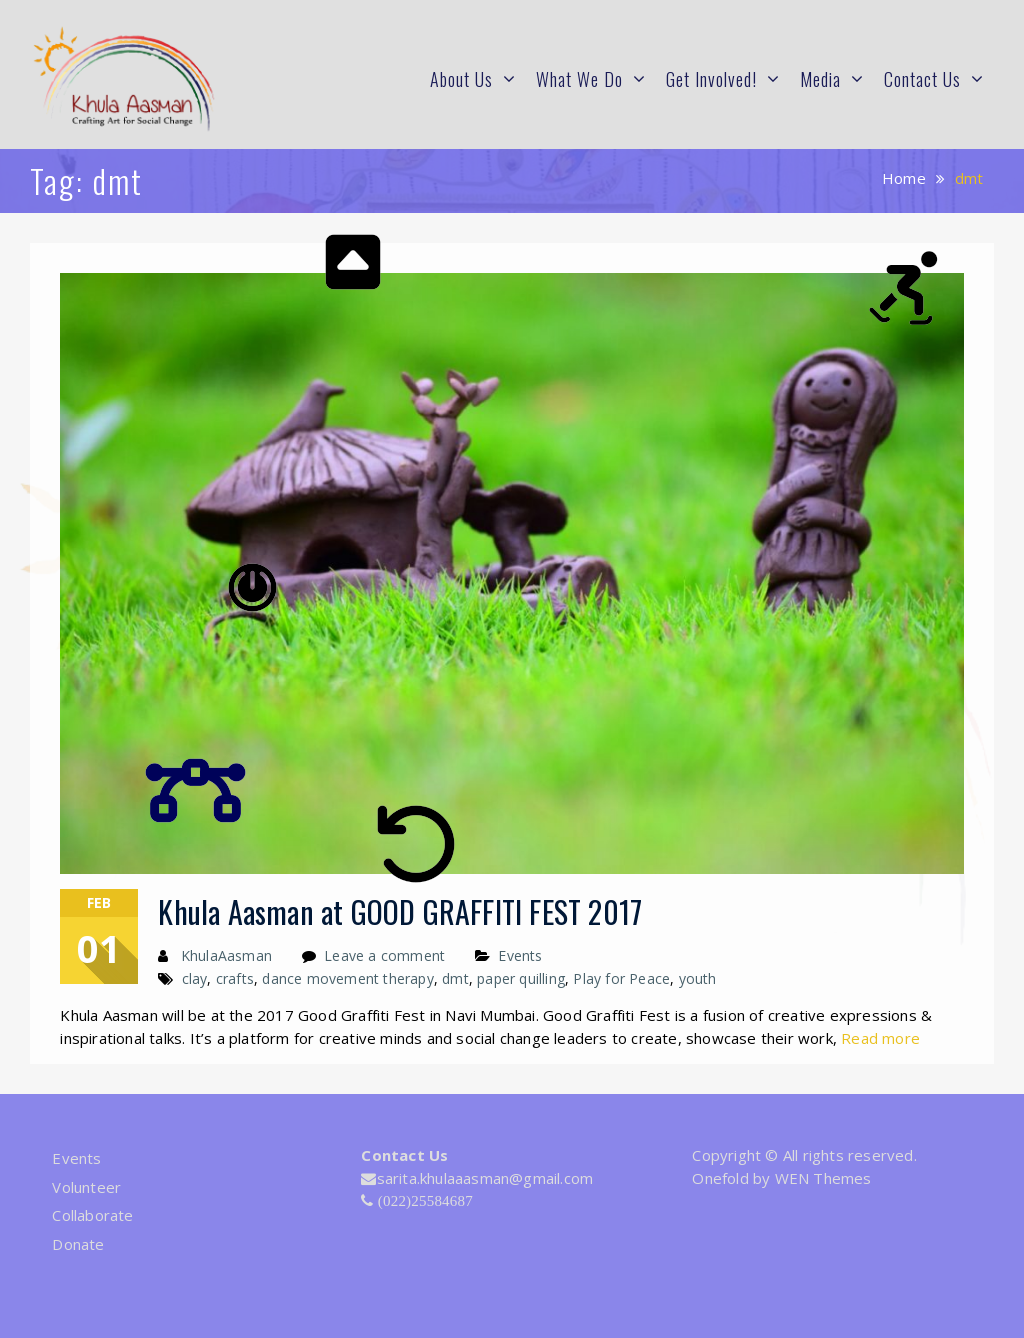 The height and width of the screenshot is (1338, 1024). I want to click on undo the last action, so click(416, 844).